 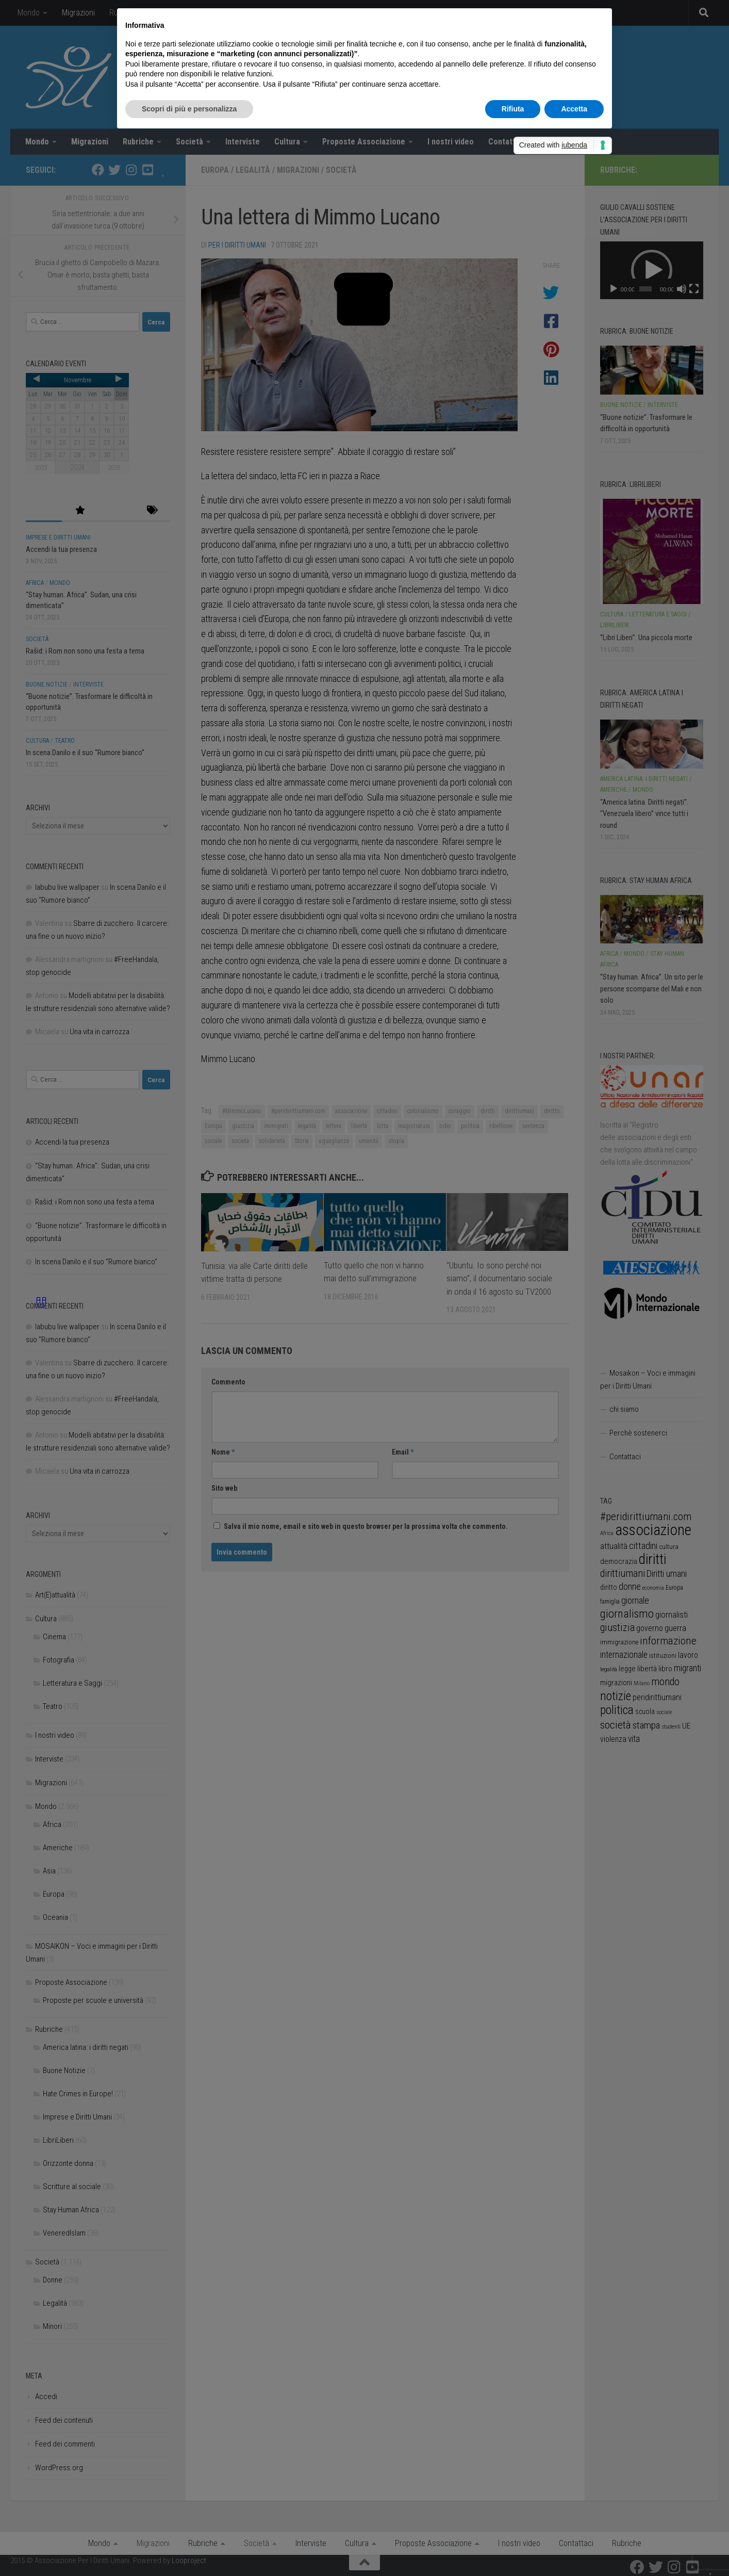 I want to click on browse bakery or bread products, so click(x=363, y=299).